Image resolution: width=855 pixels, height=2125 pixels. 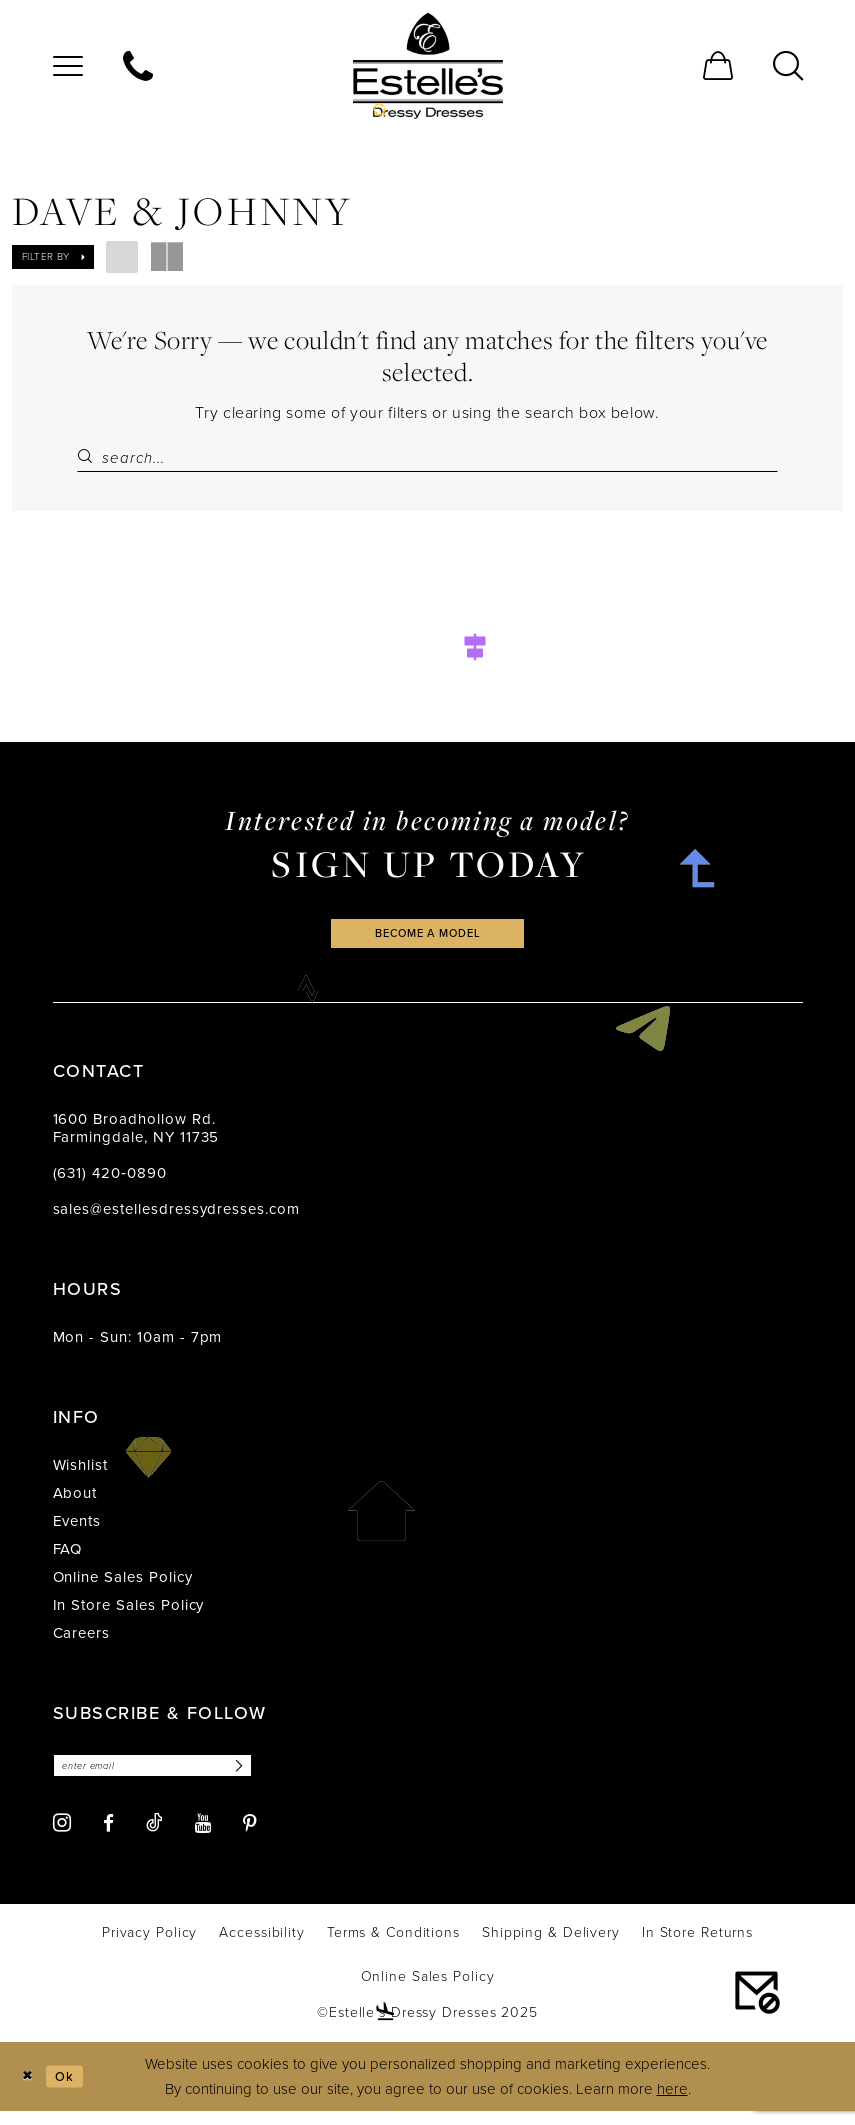 What do you see at coordinates (756, 1990) in the screenshot?
I see `blocked or prohibited email address` at bounding box center [756, 1990].